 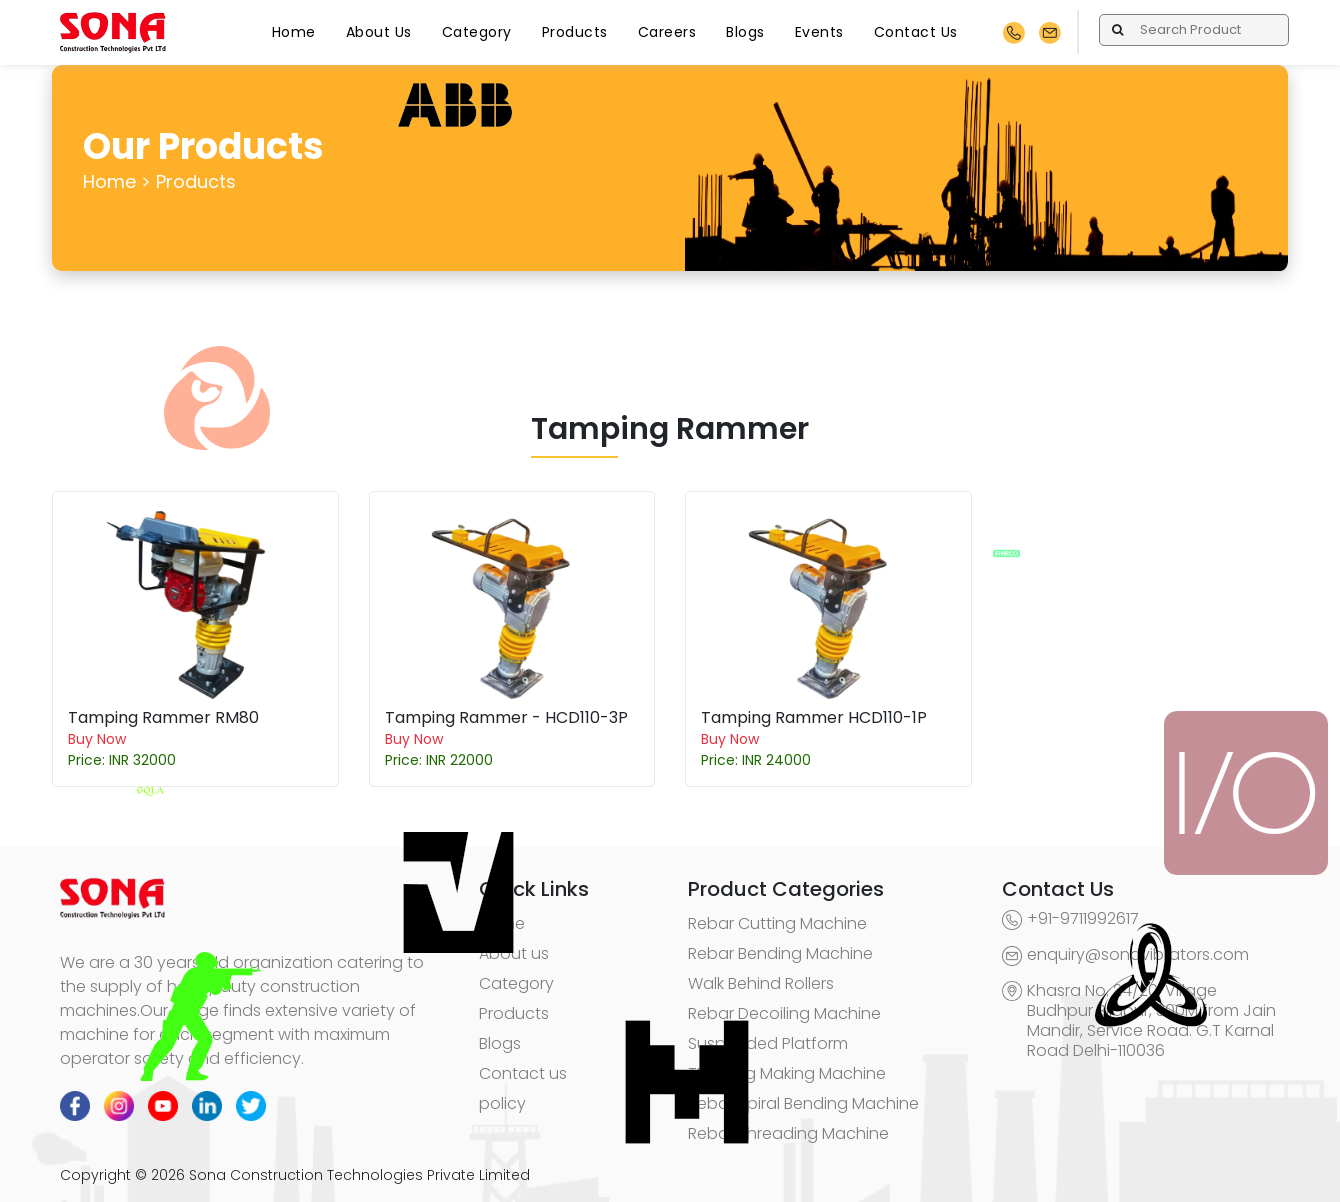 I want to click on FerretDB brand logo, so click(x=217, y=398).